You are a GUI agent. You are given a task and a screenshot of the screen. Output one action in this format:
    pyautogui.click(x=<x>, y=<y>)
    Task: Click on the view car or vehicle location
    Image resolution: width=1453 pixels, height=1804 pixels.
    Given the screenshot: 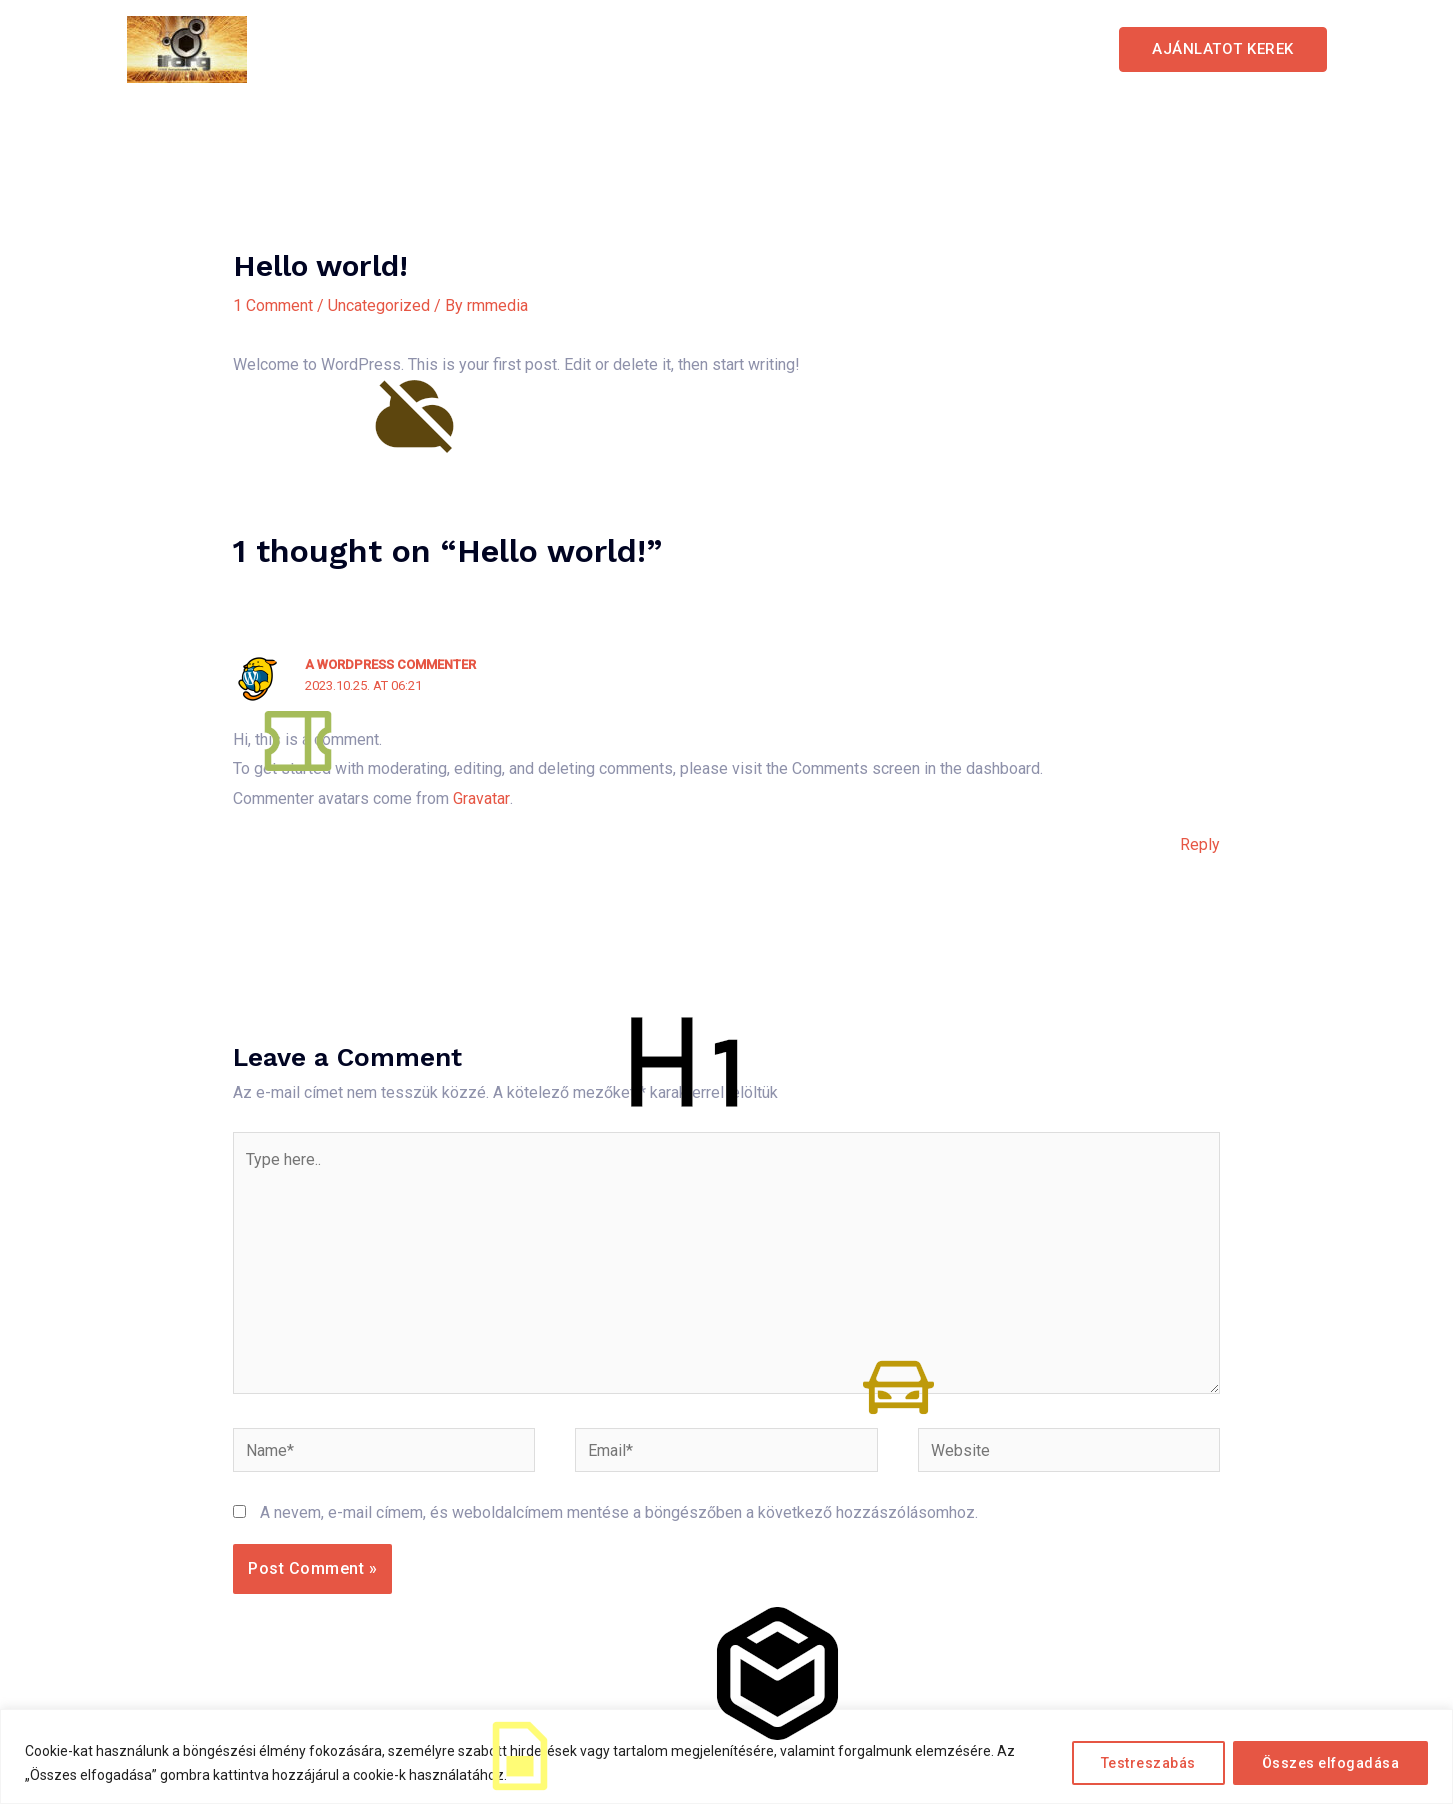 What is the action you would take?
    pyautogui.click(x=898, y=1384)
    